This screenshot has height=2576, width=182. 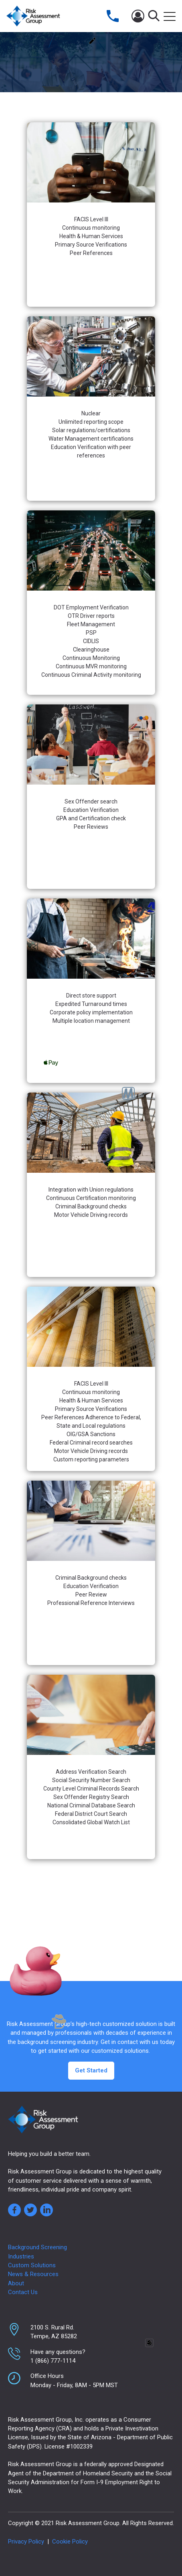 I want to click on open MediBang Paint app, so click(x=149, y=2343).